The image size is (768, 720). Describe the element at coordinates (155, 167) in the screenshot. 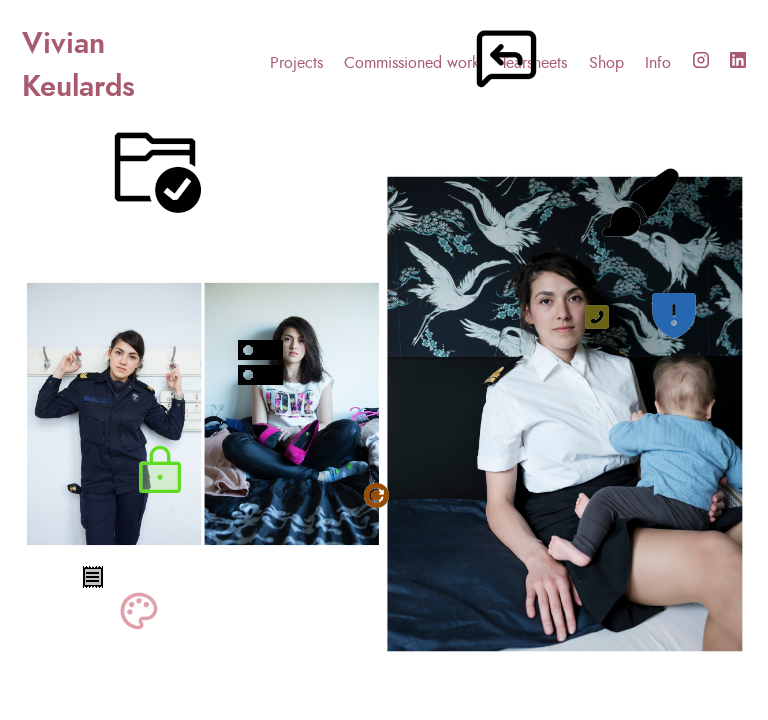

I see `indicates the currently active or selected folder` at that location.